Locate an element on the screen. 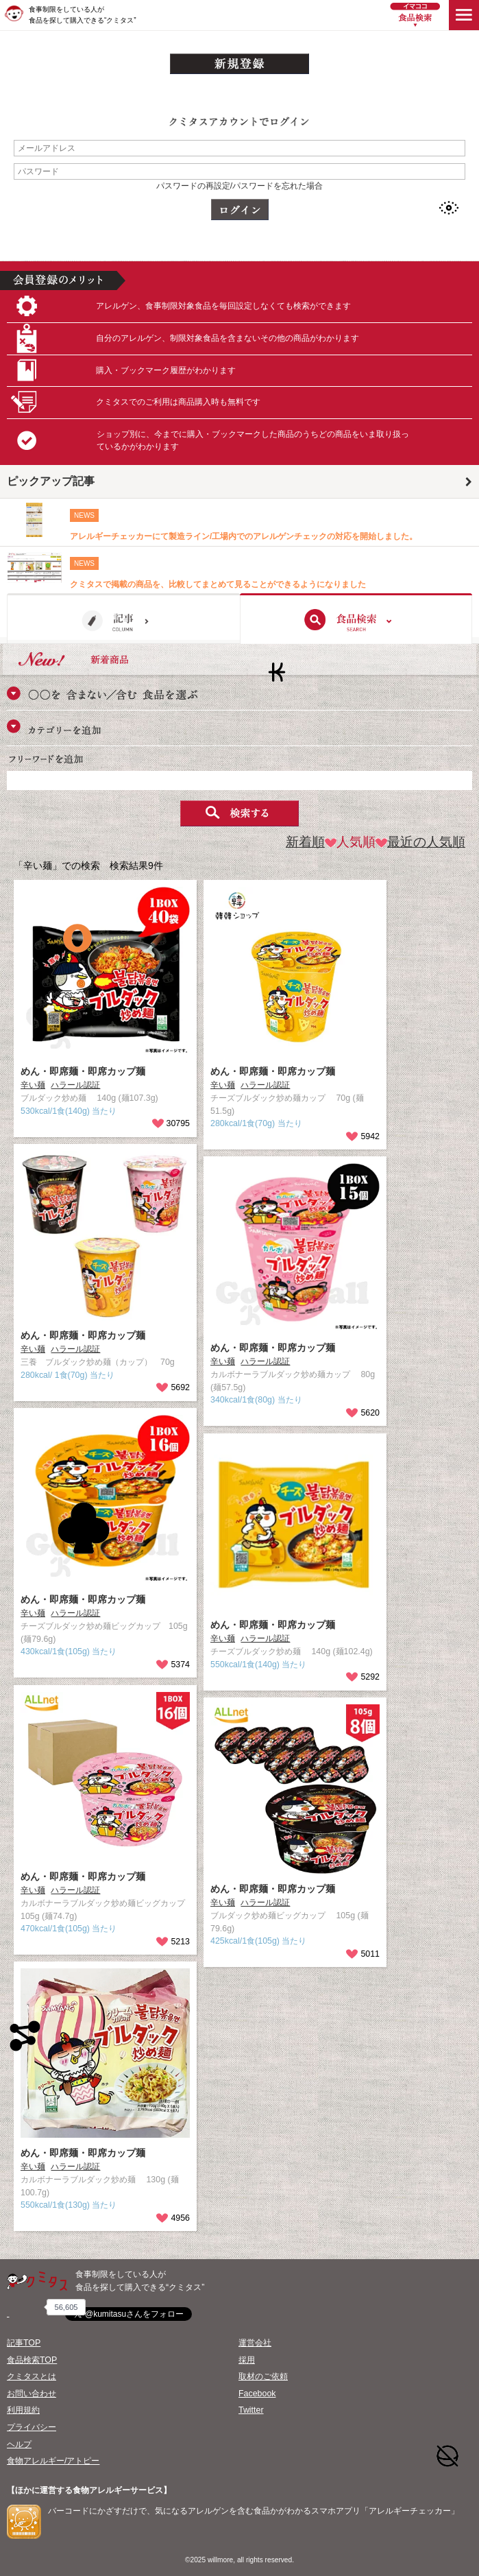 The height and width of the screenshot is (2576, 479). select clubs suit in a card game is located at coordinates (84, 1528).